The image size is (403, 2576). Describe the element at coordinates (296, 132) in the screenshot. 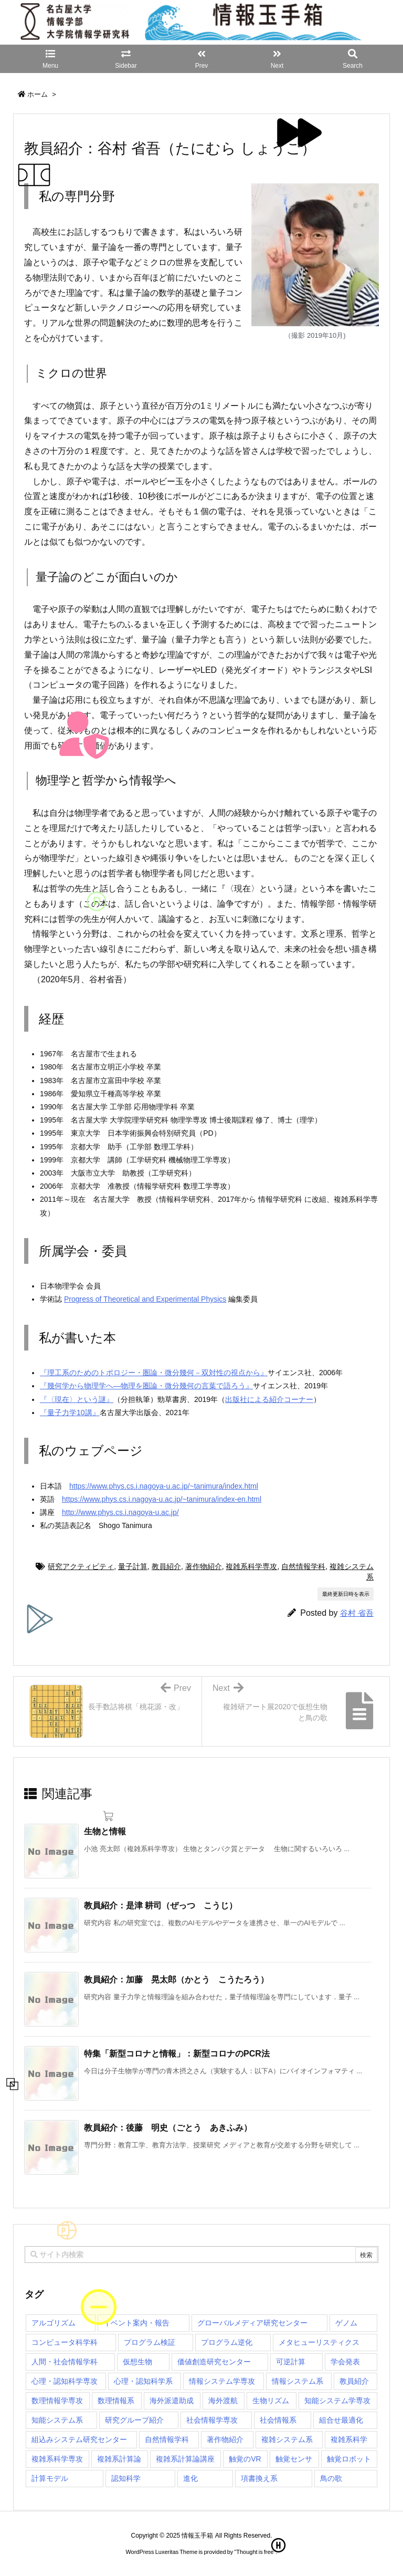

I see `skip forward in media playback` at that location.